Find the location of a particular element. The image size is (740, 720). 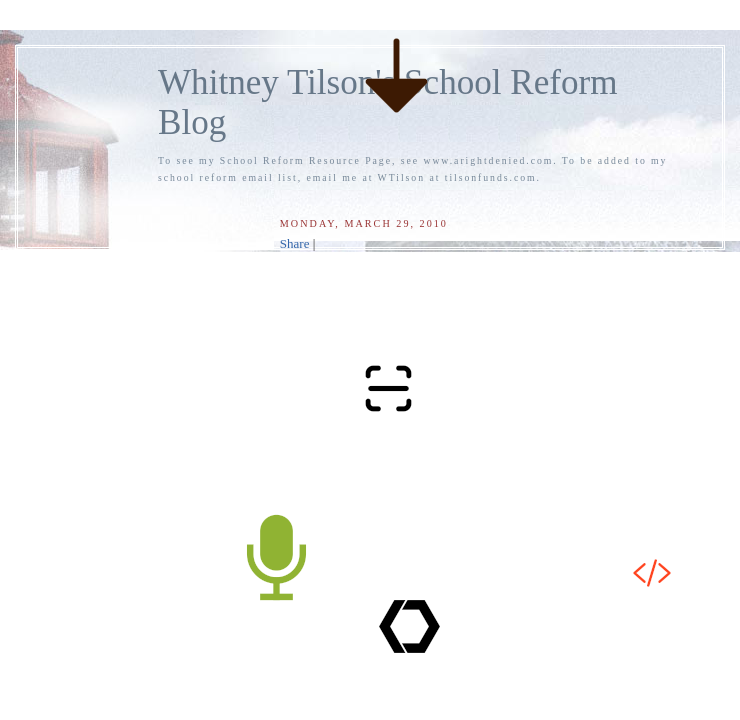

download a file or content is located at coordinates (396, 75).